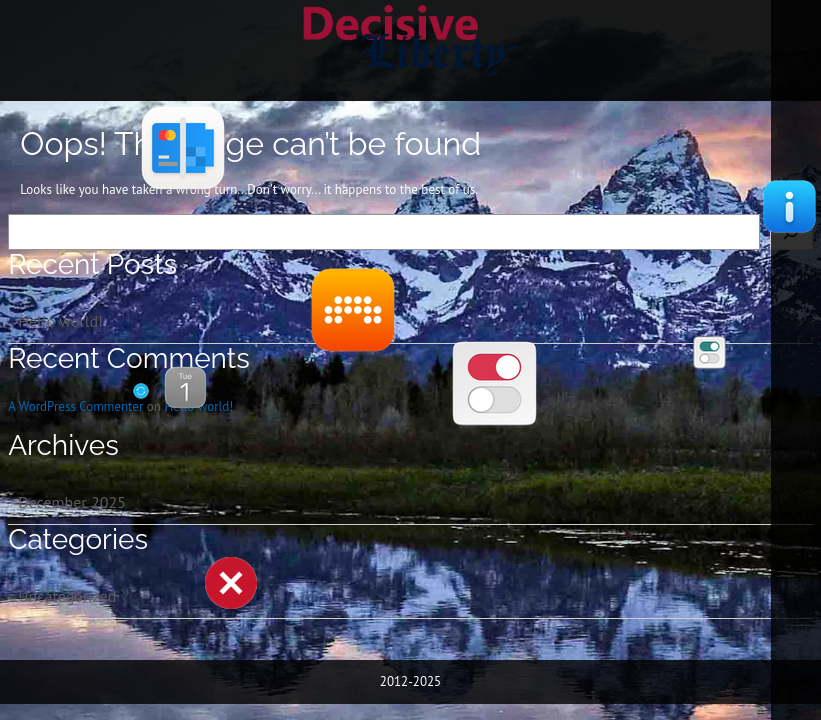 This screenshot has width=821, height=720. What do you see at coordinates (494, 383) in the screenshot?
I see `open system settings or preferences` at bounding box center [494, 383].